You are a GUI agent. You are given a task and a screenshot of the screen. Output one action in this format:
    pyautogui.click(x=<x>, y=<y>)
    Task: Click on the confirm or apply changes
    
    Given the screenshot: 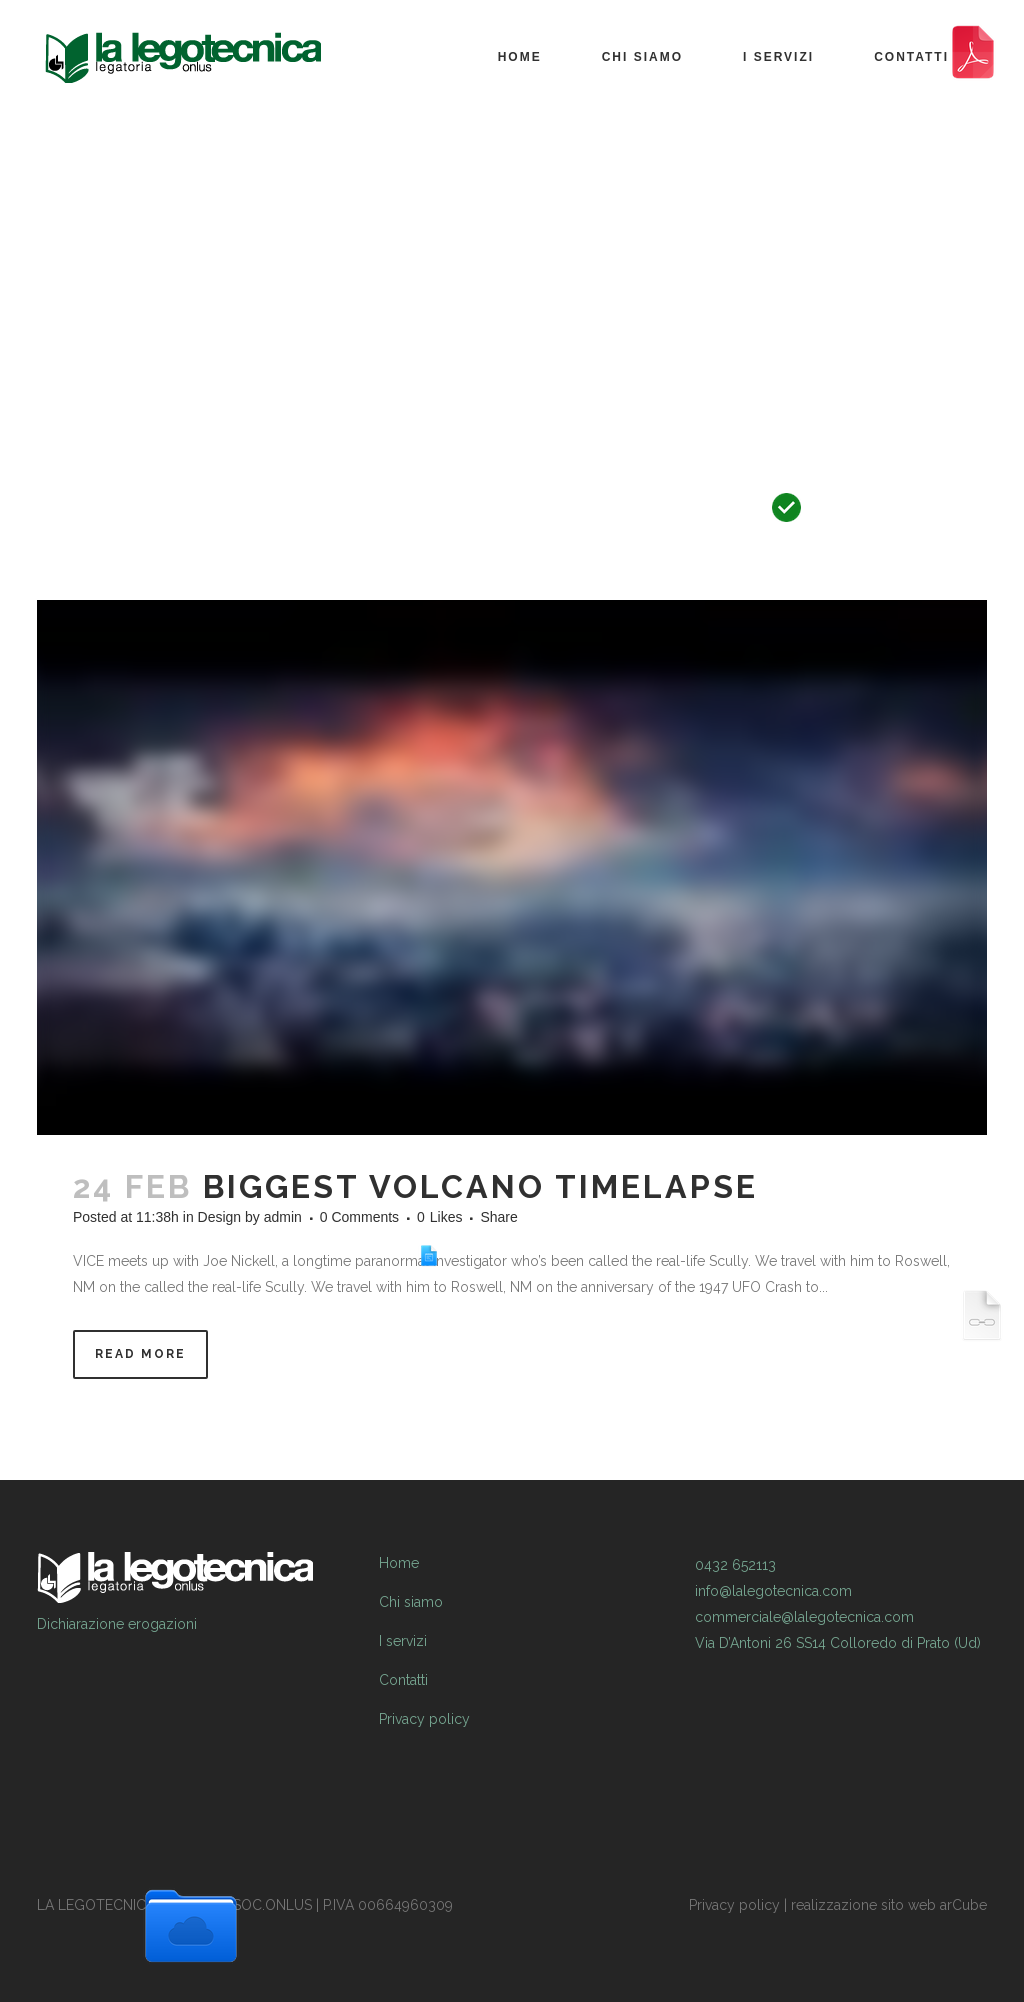 What is the action you would take?
    pyautogui.click(x=786, y=507)
    